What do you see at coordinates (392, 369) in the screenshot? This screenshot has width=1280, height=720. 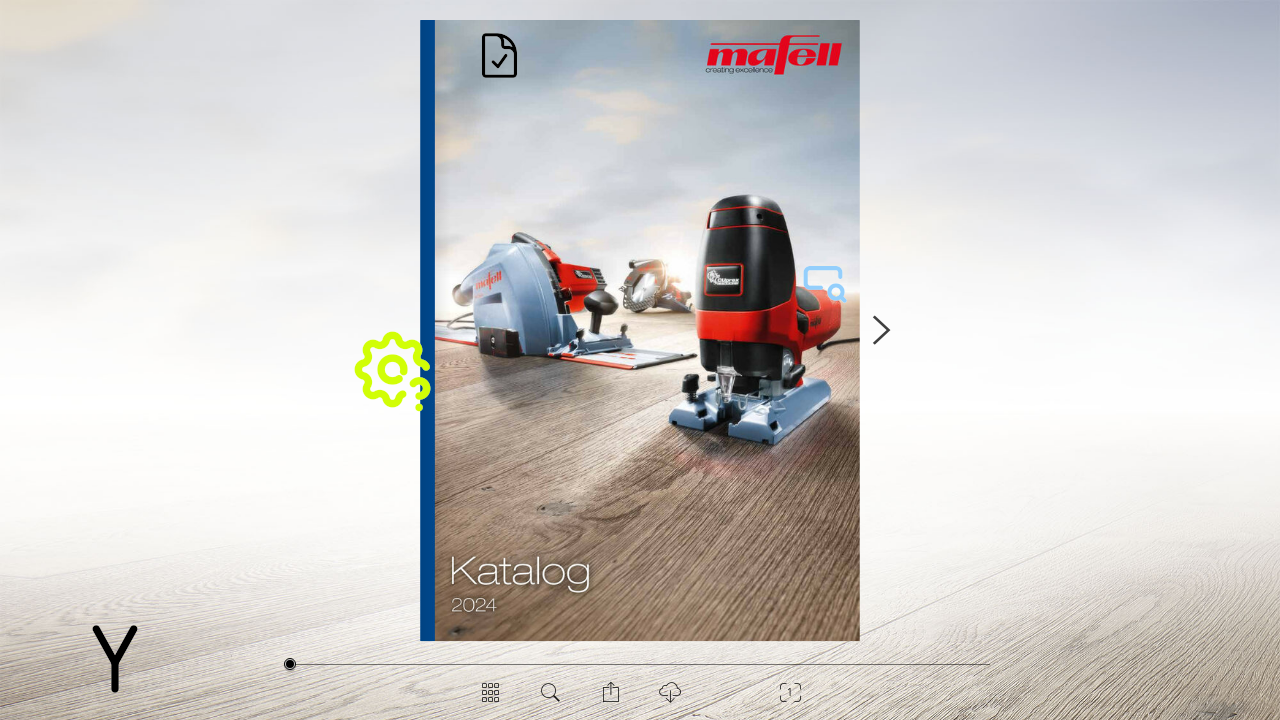 I see `access settings help or FAQ` at bounding box center [392, 369].